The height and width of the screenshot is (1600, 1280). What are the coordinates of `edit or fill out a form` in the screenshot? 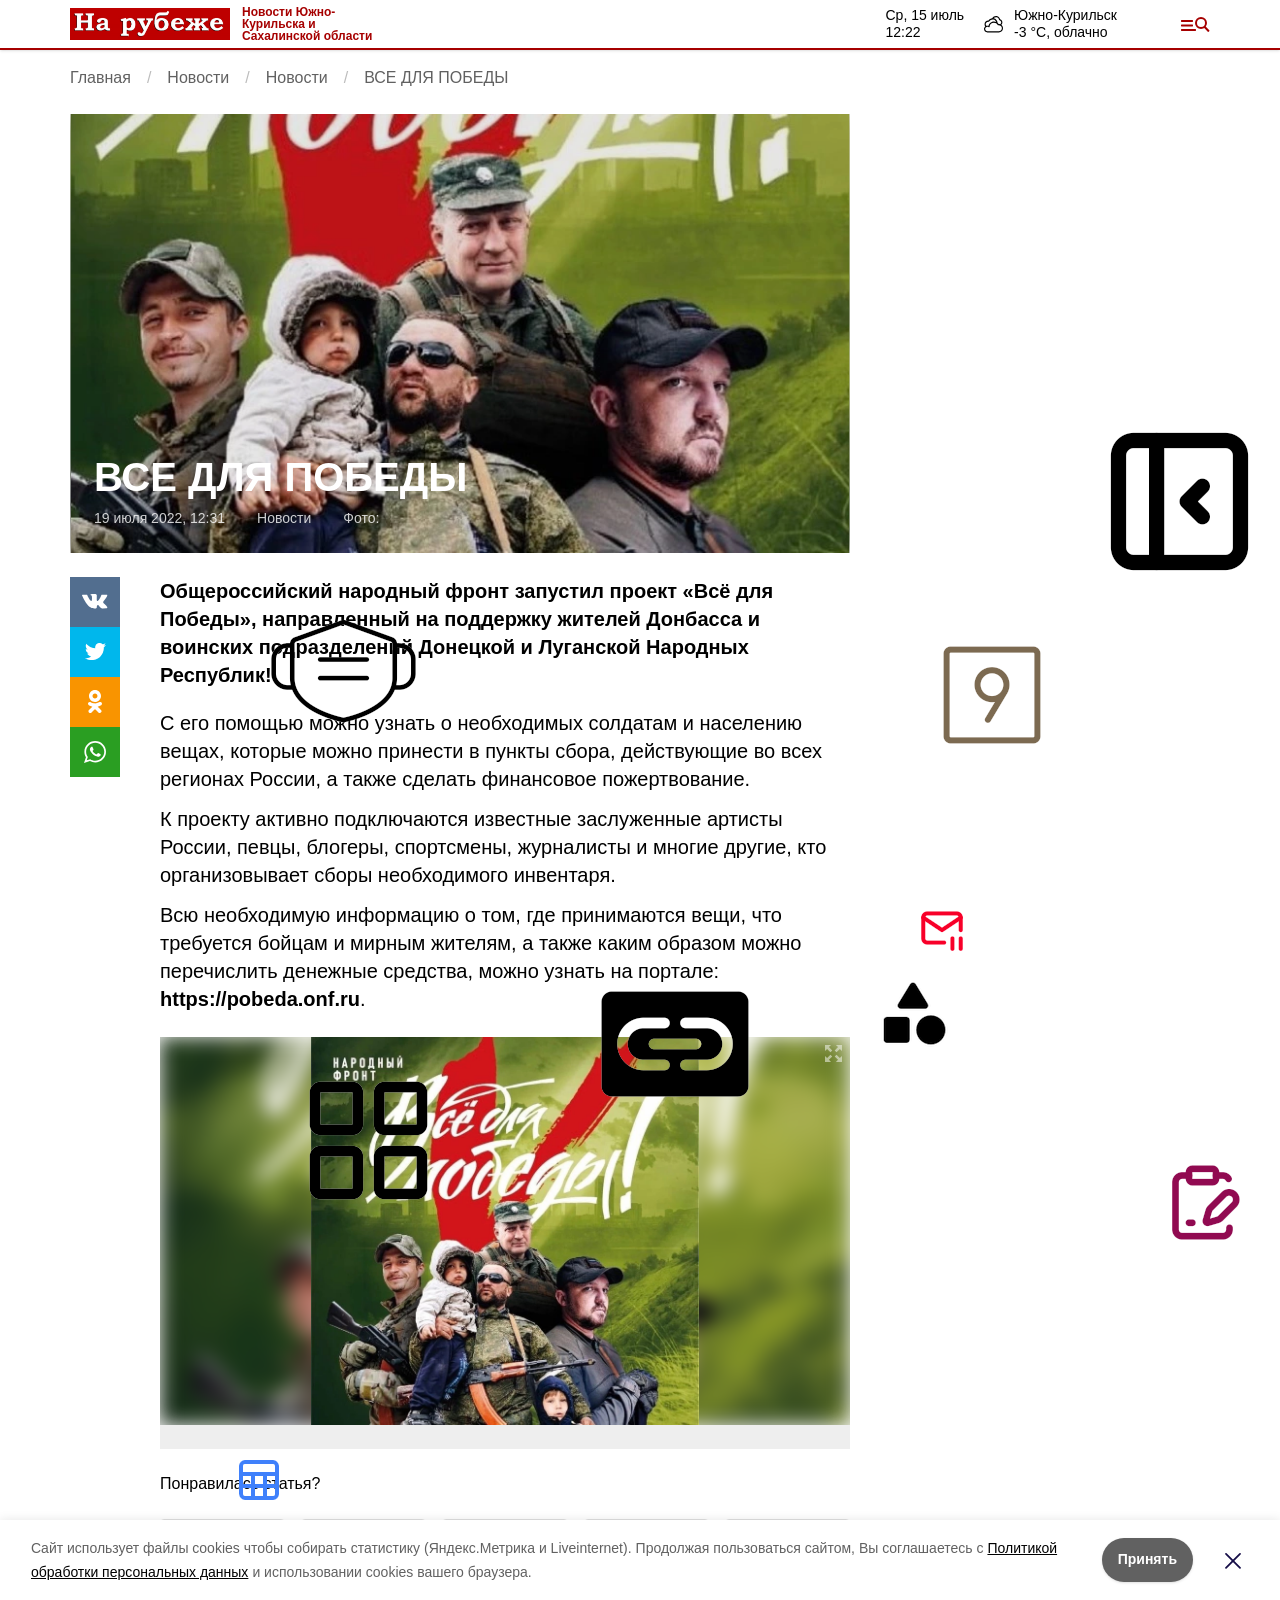 It's located at (1202, 1202).